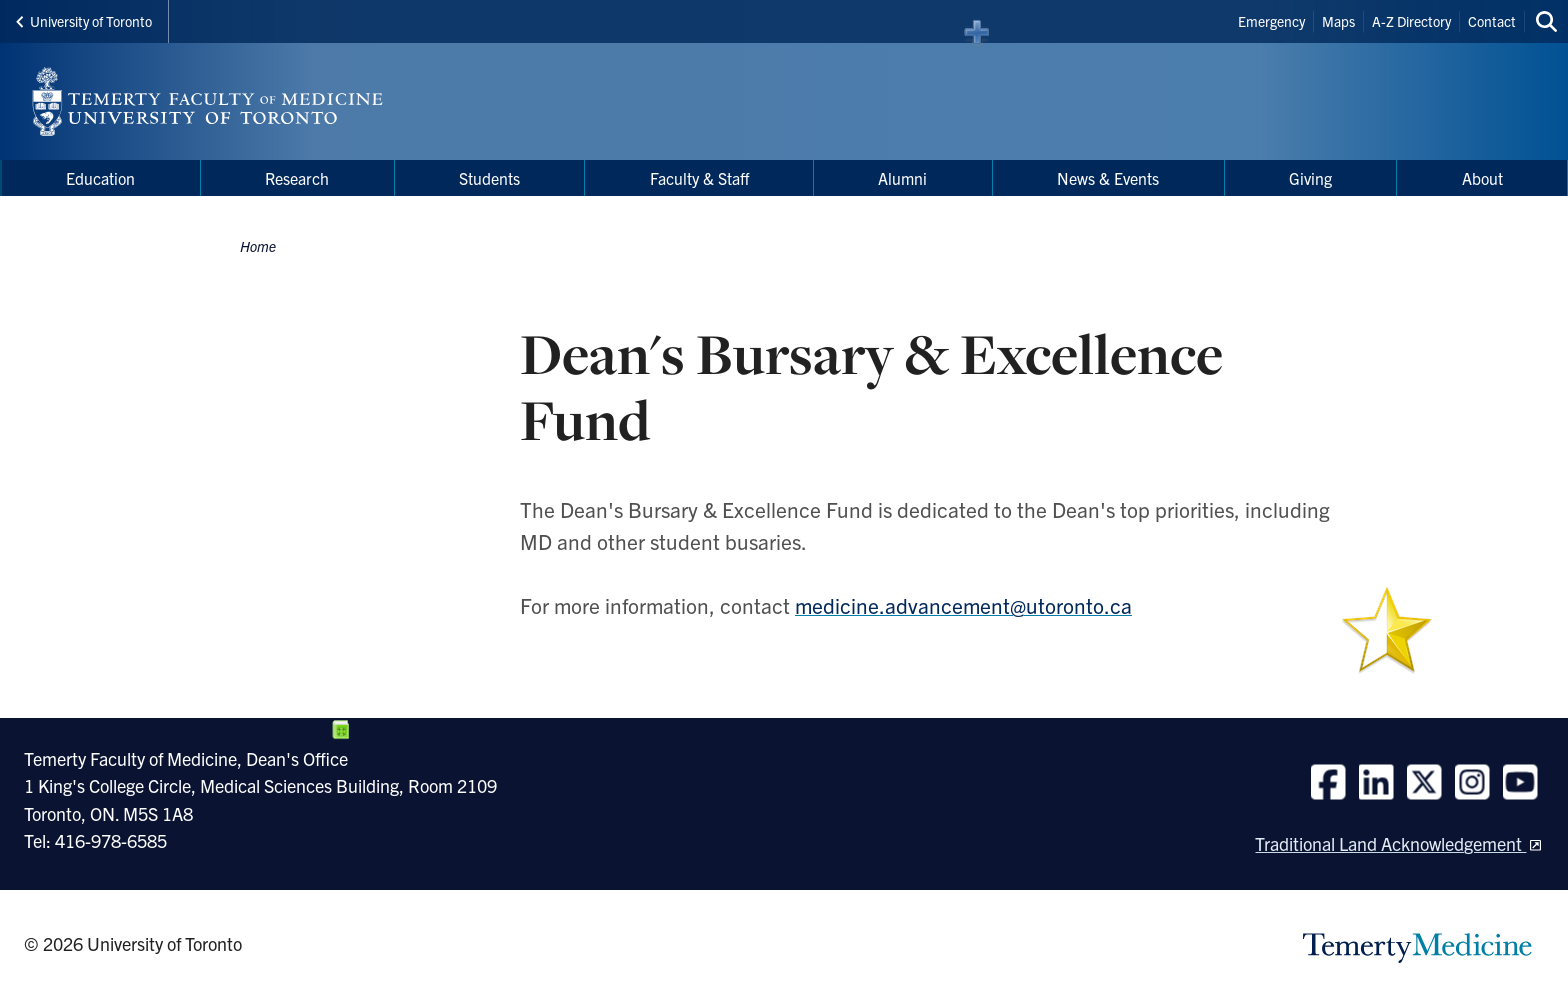 The image size is (1568, 997). I want to click on indicates a partial or half rating, so click(1386, 633).